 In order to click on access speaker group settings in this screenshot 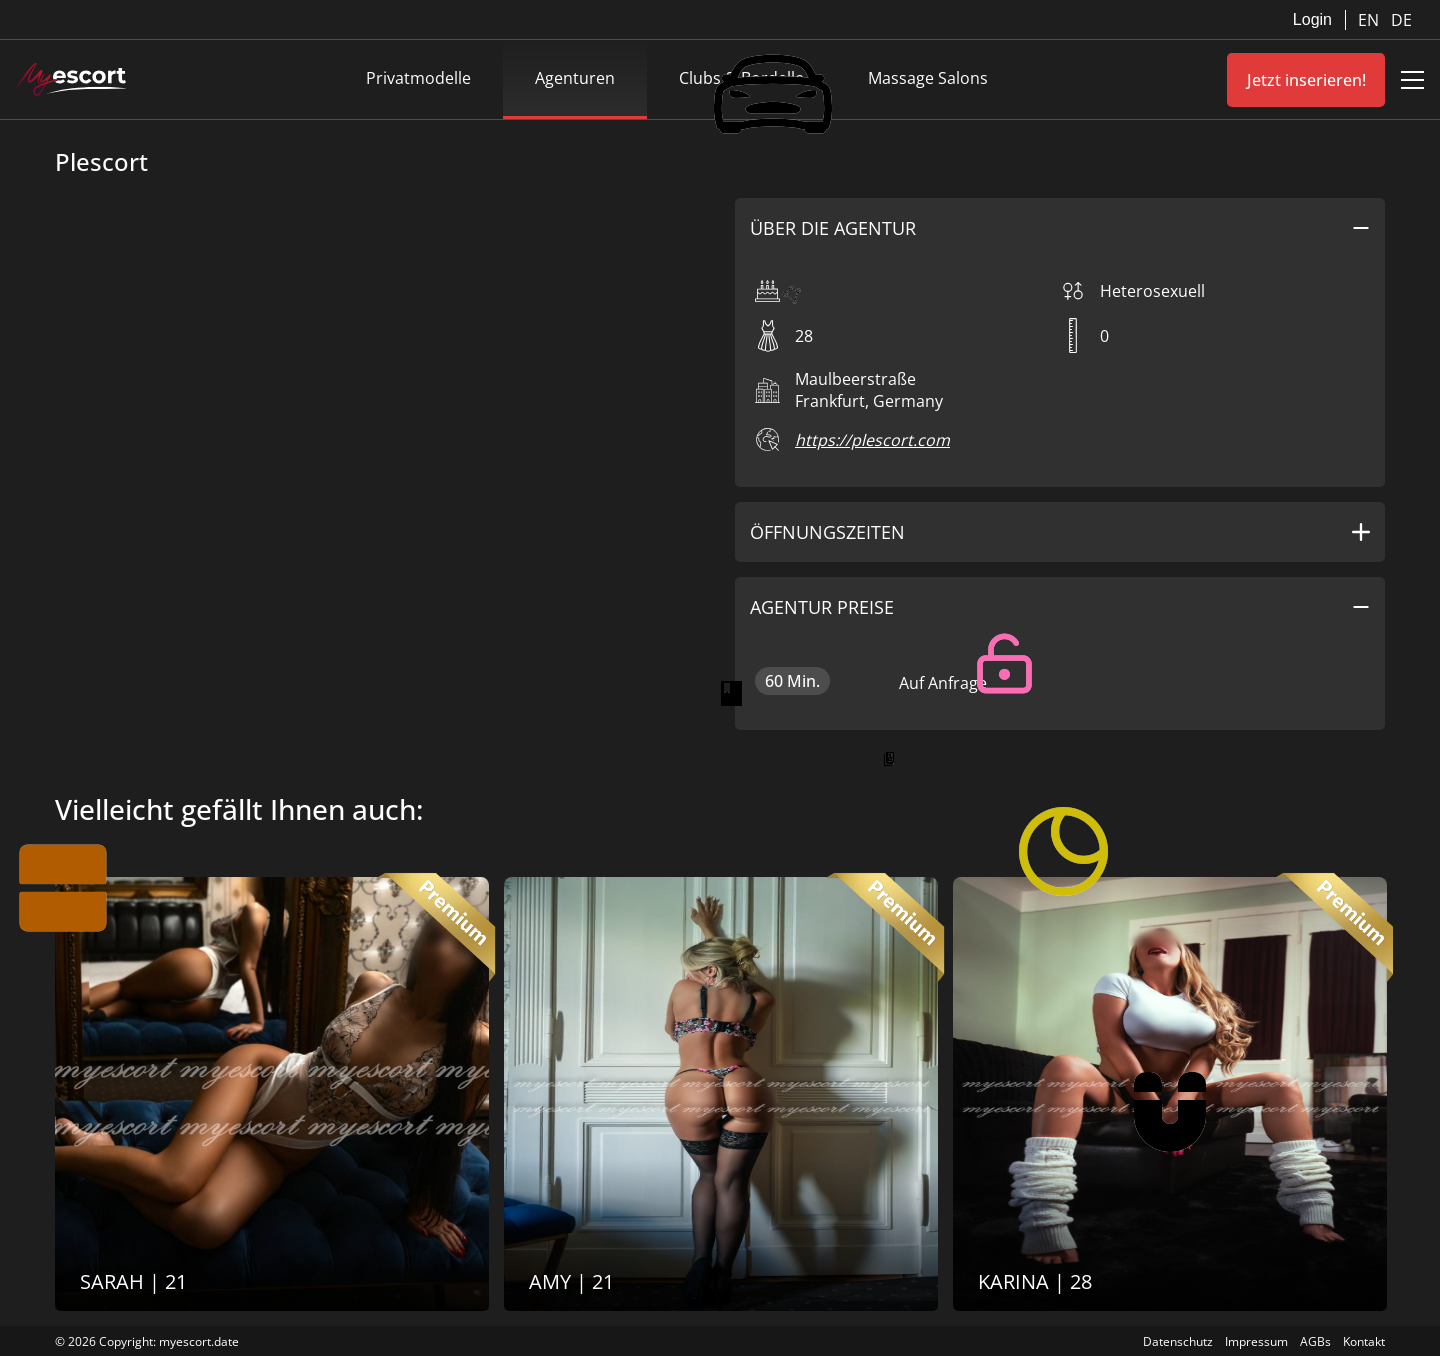, I will do `click(889, 759)`.